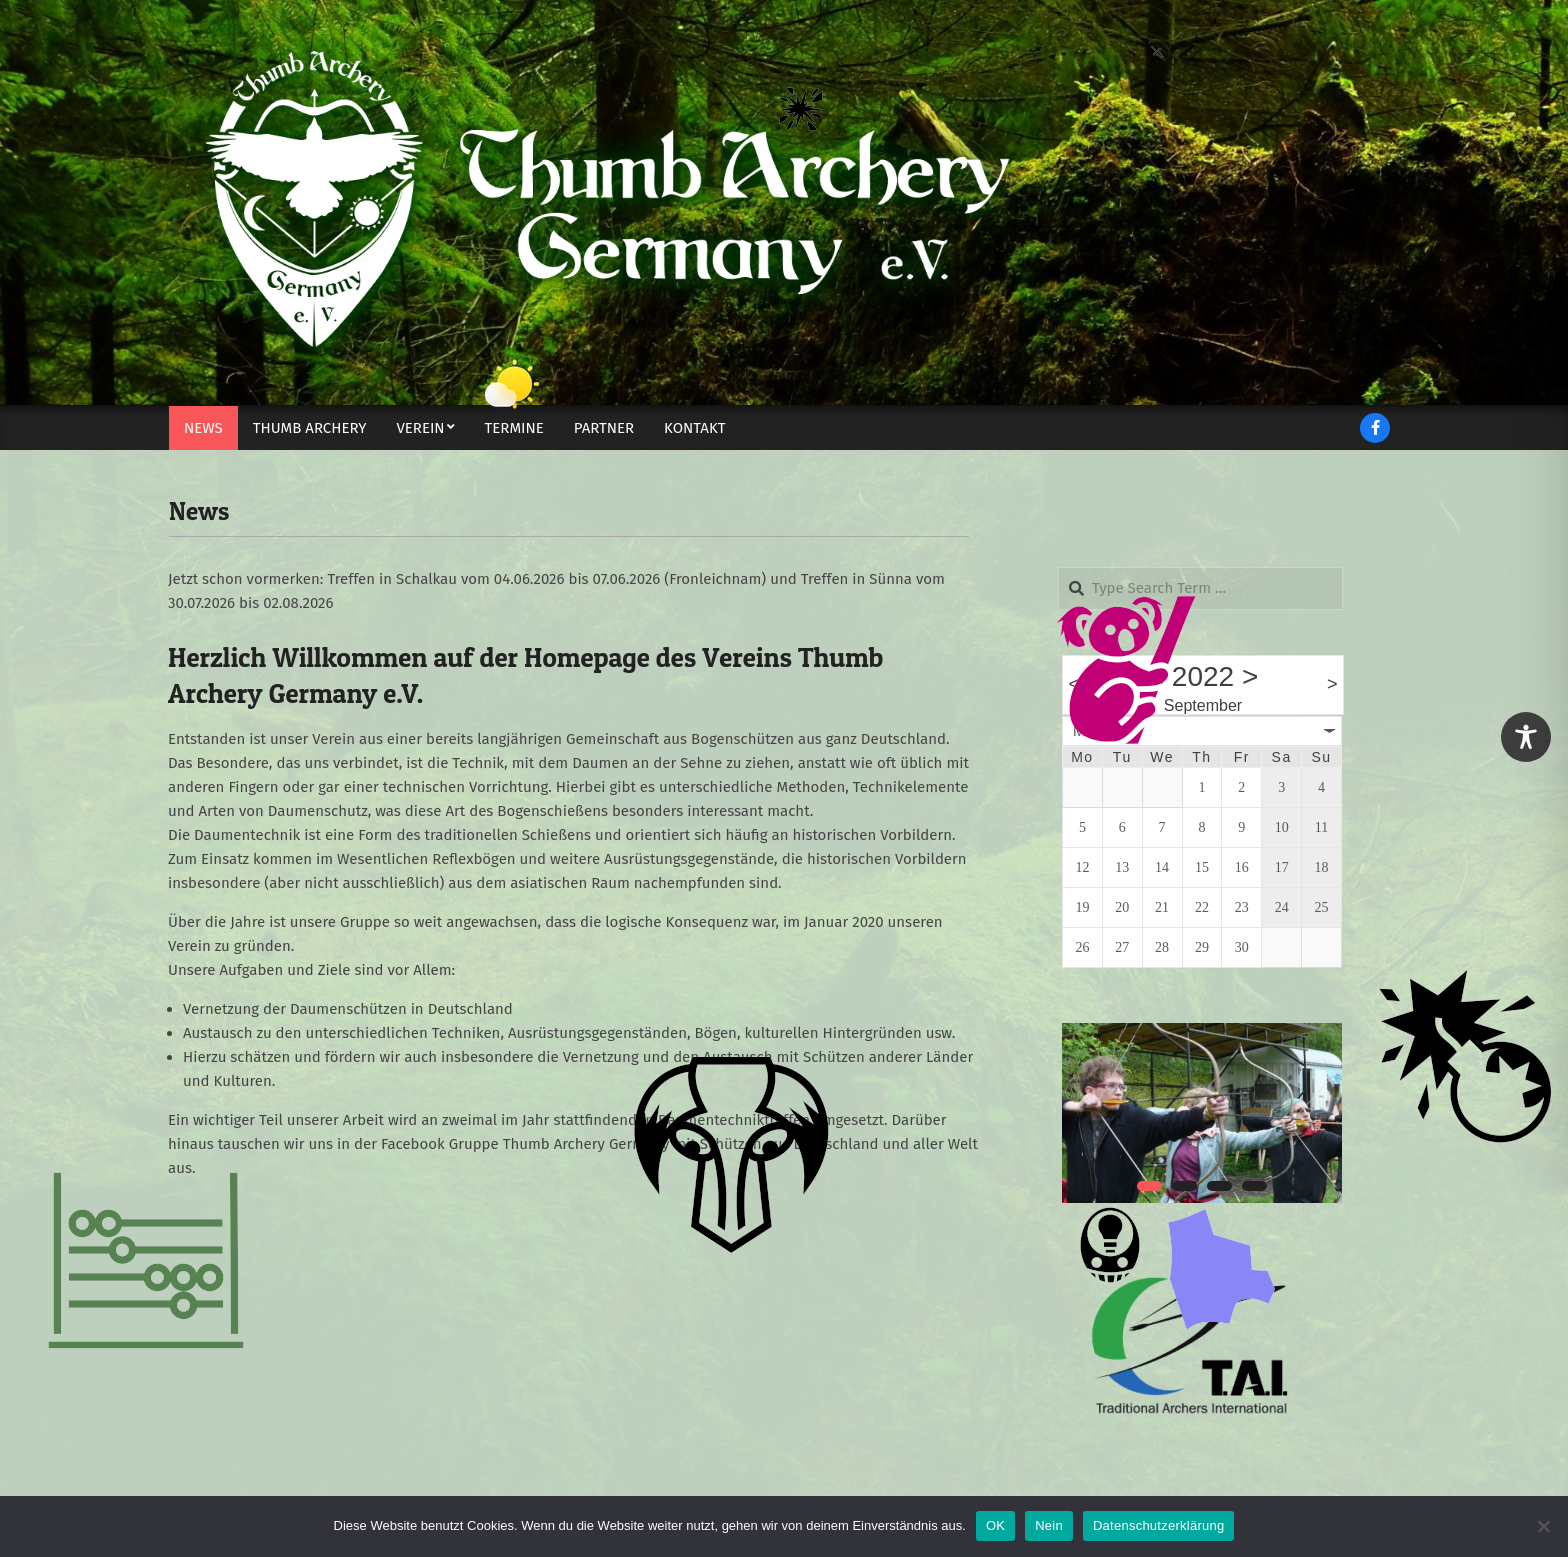 The image size is (1568, 1557). Describe the element at coordinates (1110, 1245) in the screenshot. I see `submit a new idea or suggestion` at that location.